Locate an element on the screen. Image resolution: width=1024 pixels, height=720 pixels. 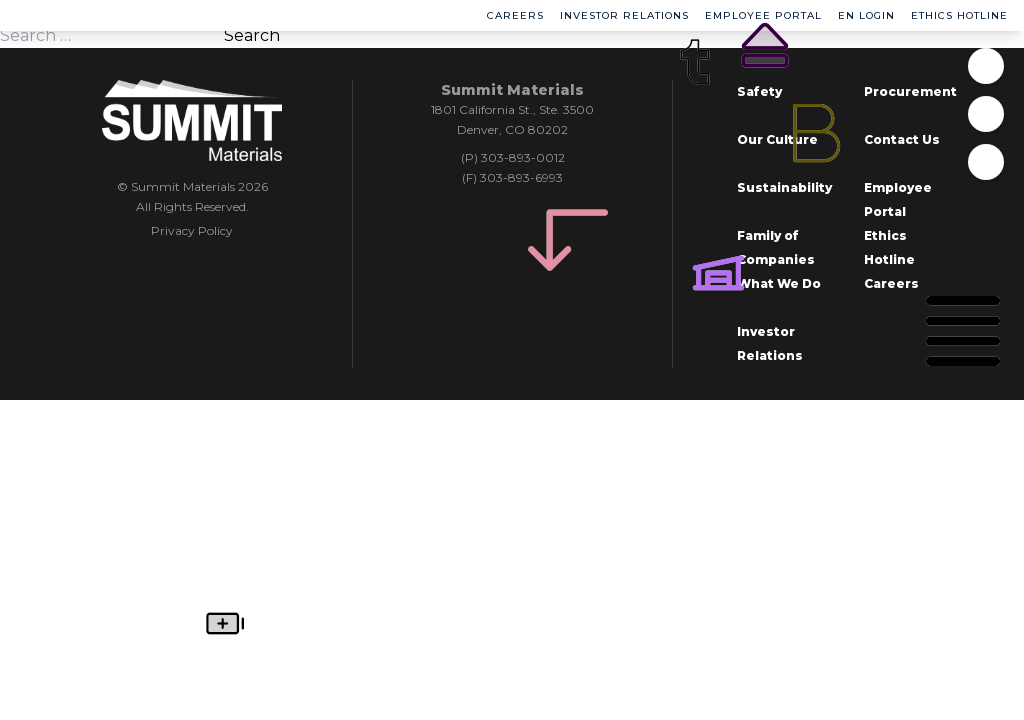
open tumblr app is located at coordinates (695, 62).